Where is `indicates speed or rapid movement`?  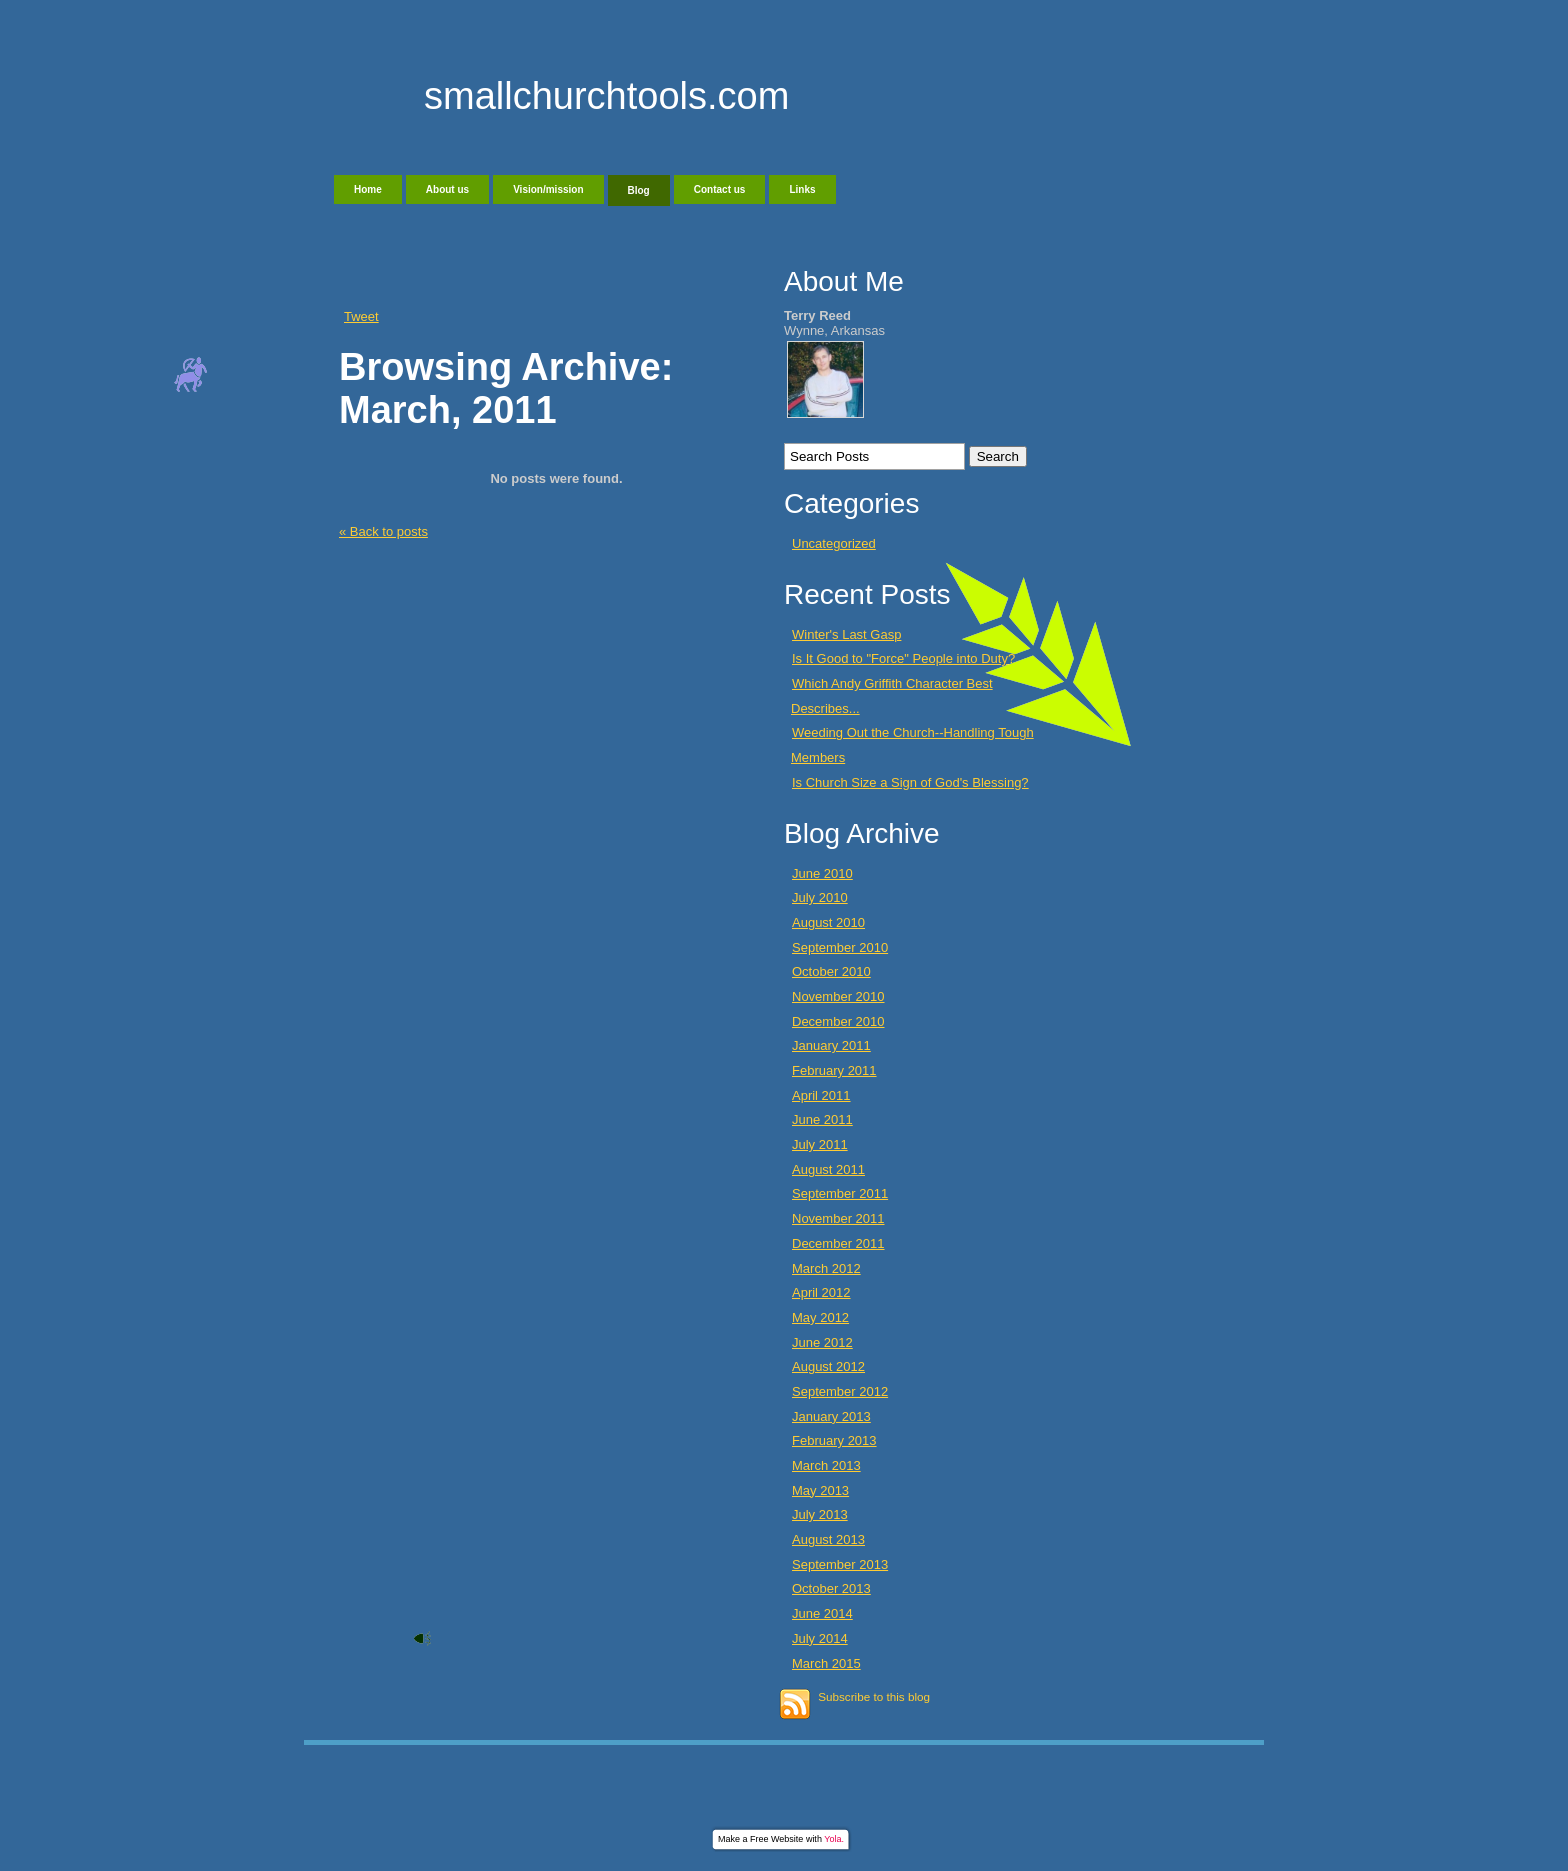
indicates speed or rapid movement is located at coordinates (1038, 654).